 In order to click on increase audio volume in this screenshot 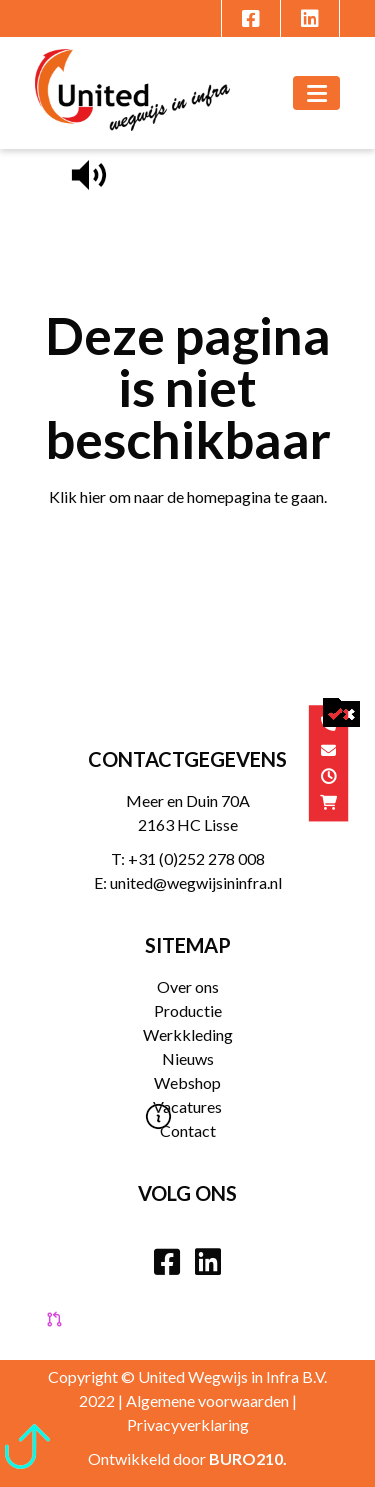, I will do `click(89, 175)`.